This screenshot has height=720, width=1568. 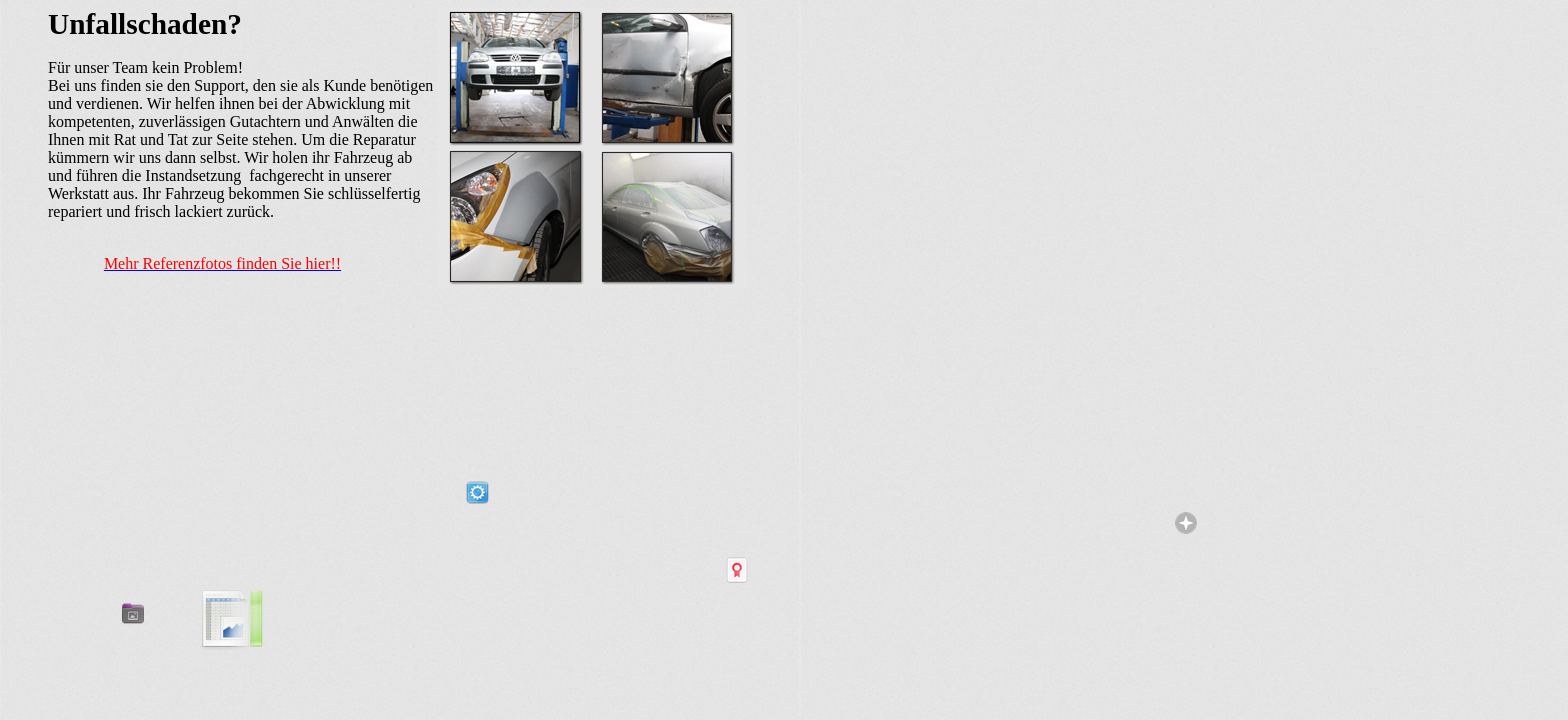 What do you see at coordinates (133, 613) in the screenshot?
I see `open pictures folder` at bounding box center [133, 613].